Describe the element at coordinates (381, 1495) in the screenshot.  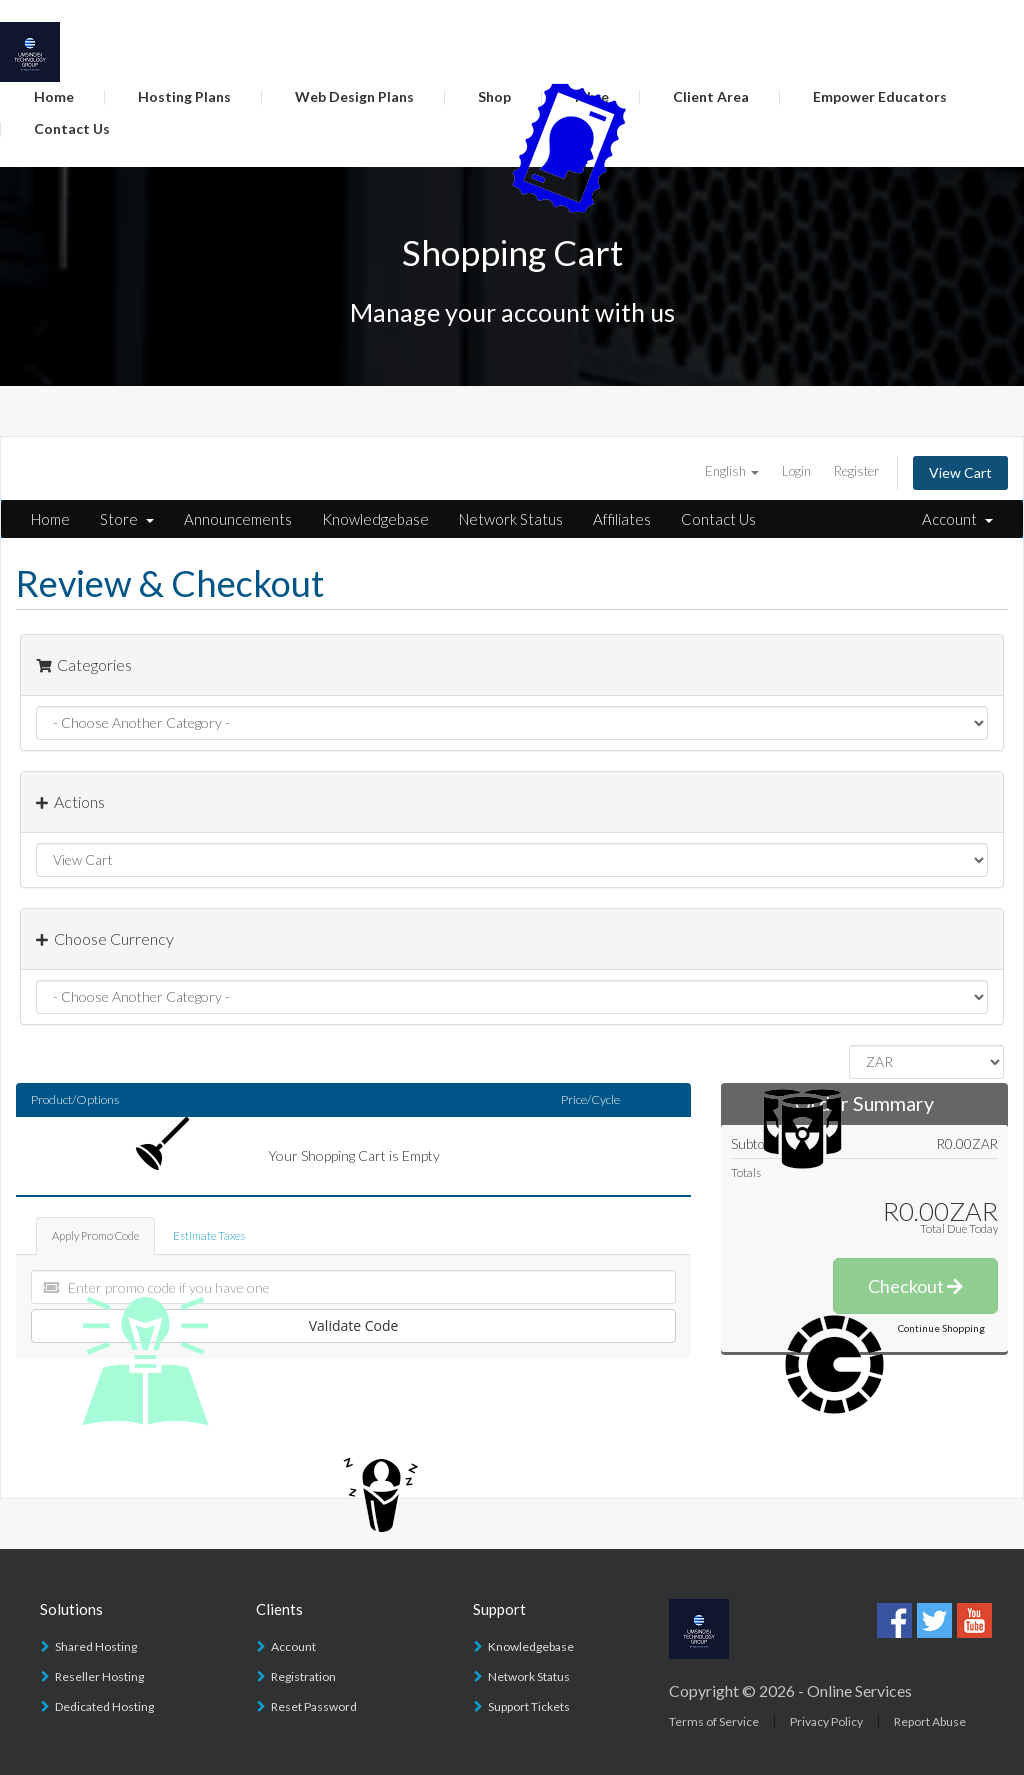
I see `indicates sleep mode or rest state` at that location.